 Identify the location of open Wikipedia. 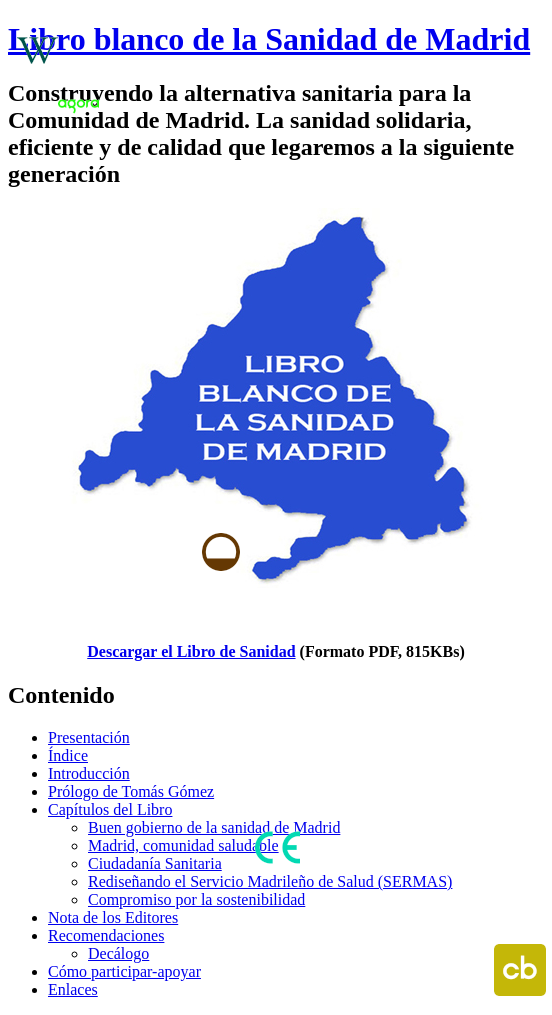
(37, 50).